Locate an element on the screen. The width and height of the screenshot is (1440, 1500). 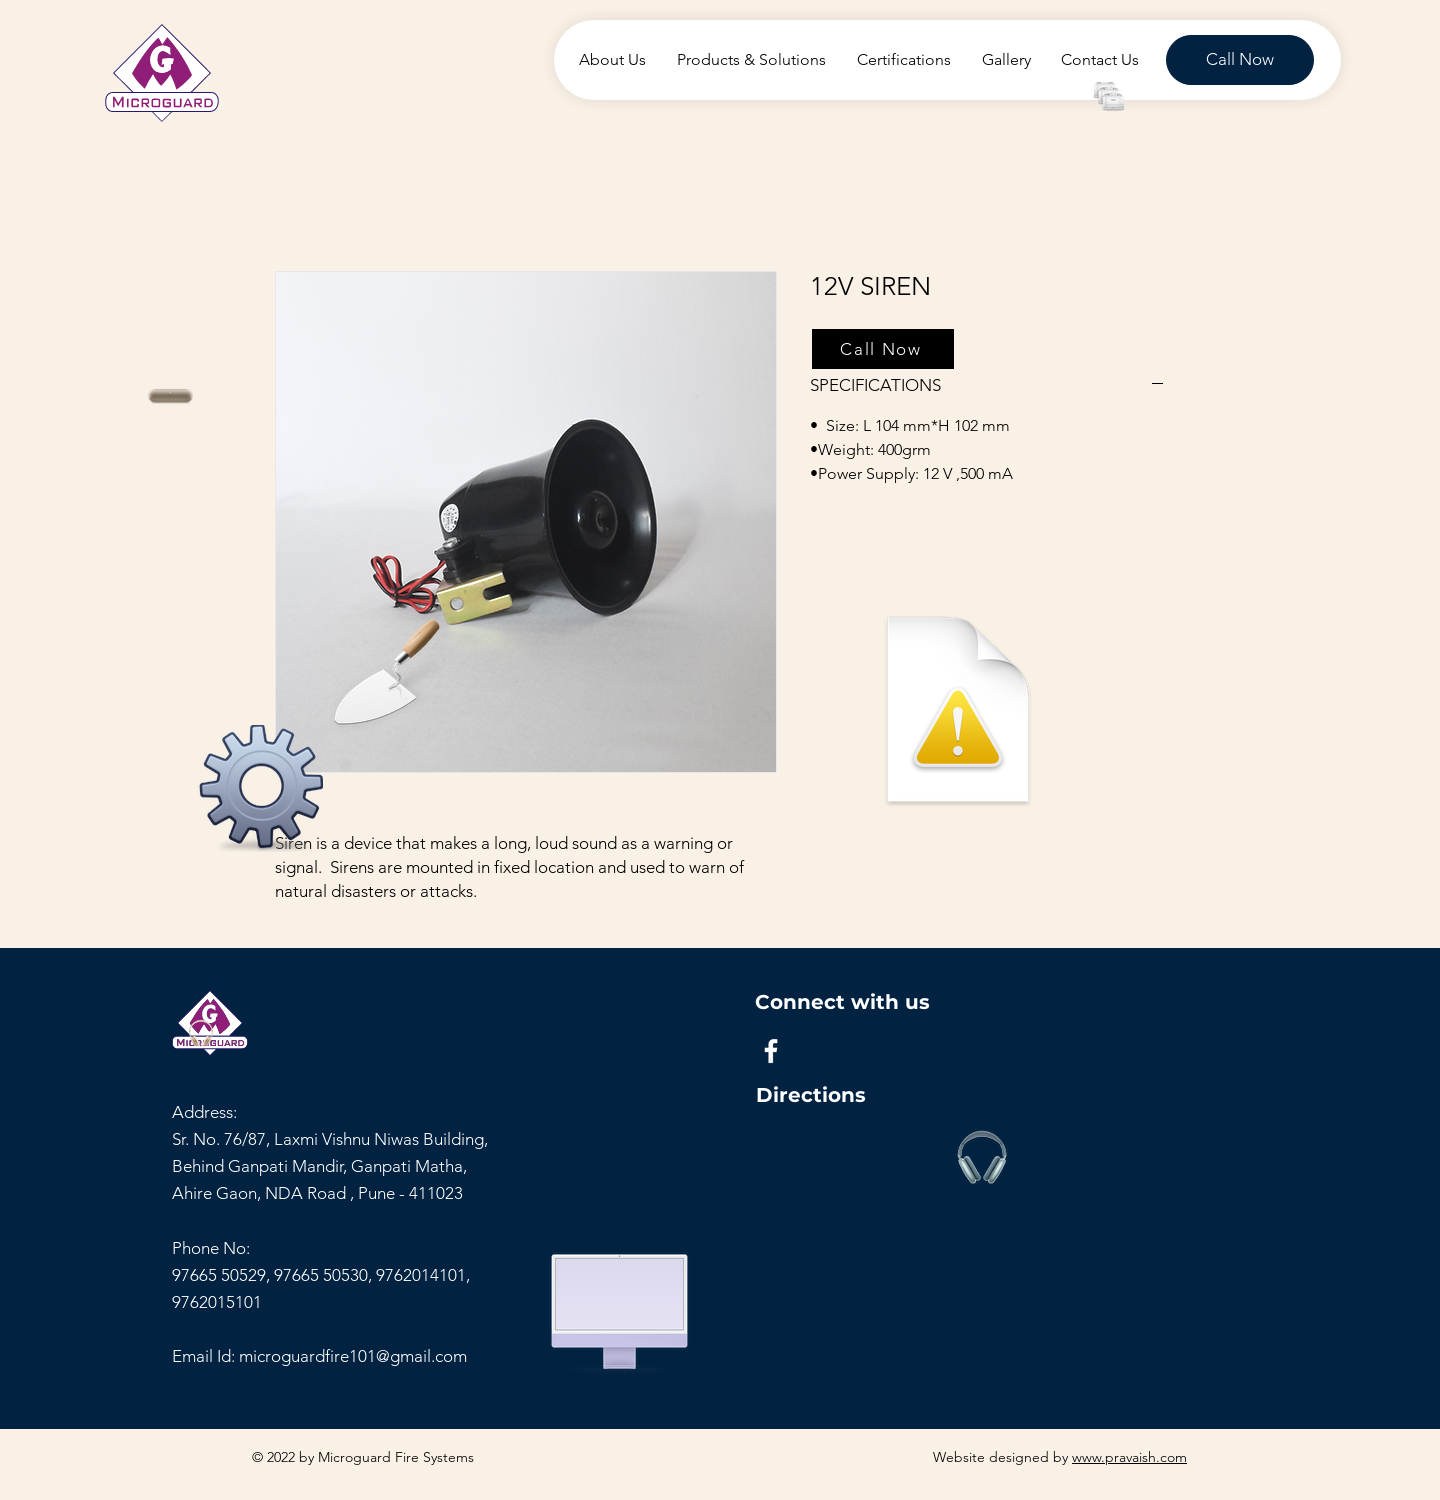
access automator service settings is located at coordinates (259, 788).